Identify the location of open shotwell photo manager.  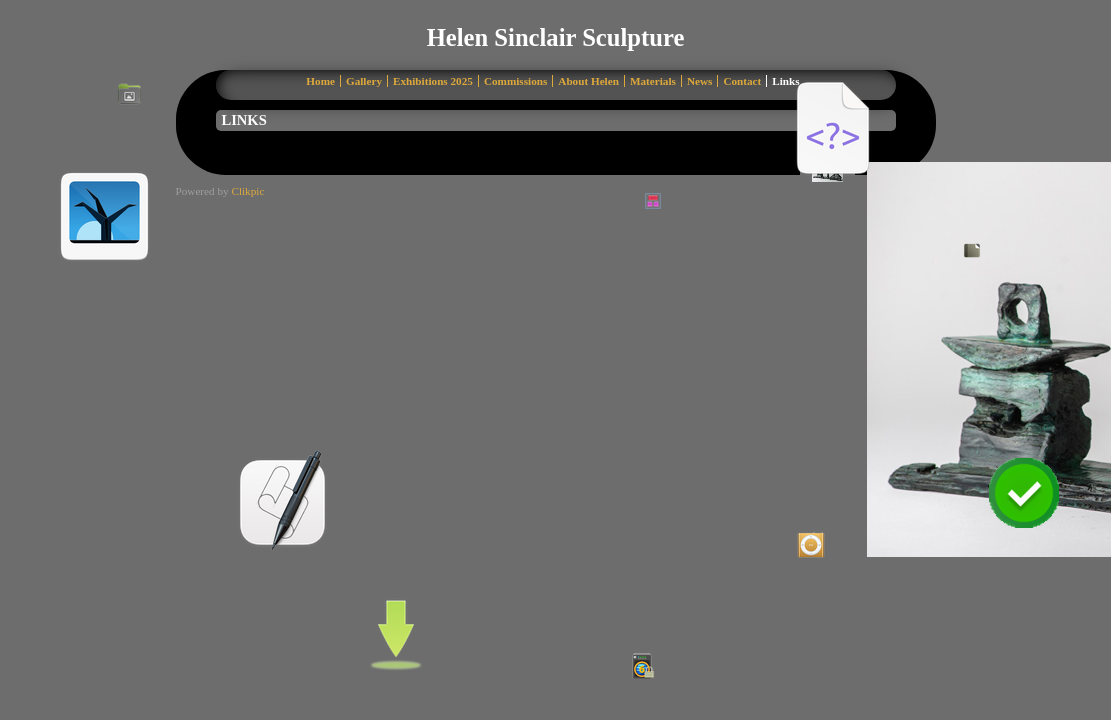
(104, 216).